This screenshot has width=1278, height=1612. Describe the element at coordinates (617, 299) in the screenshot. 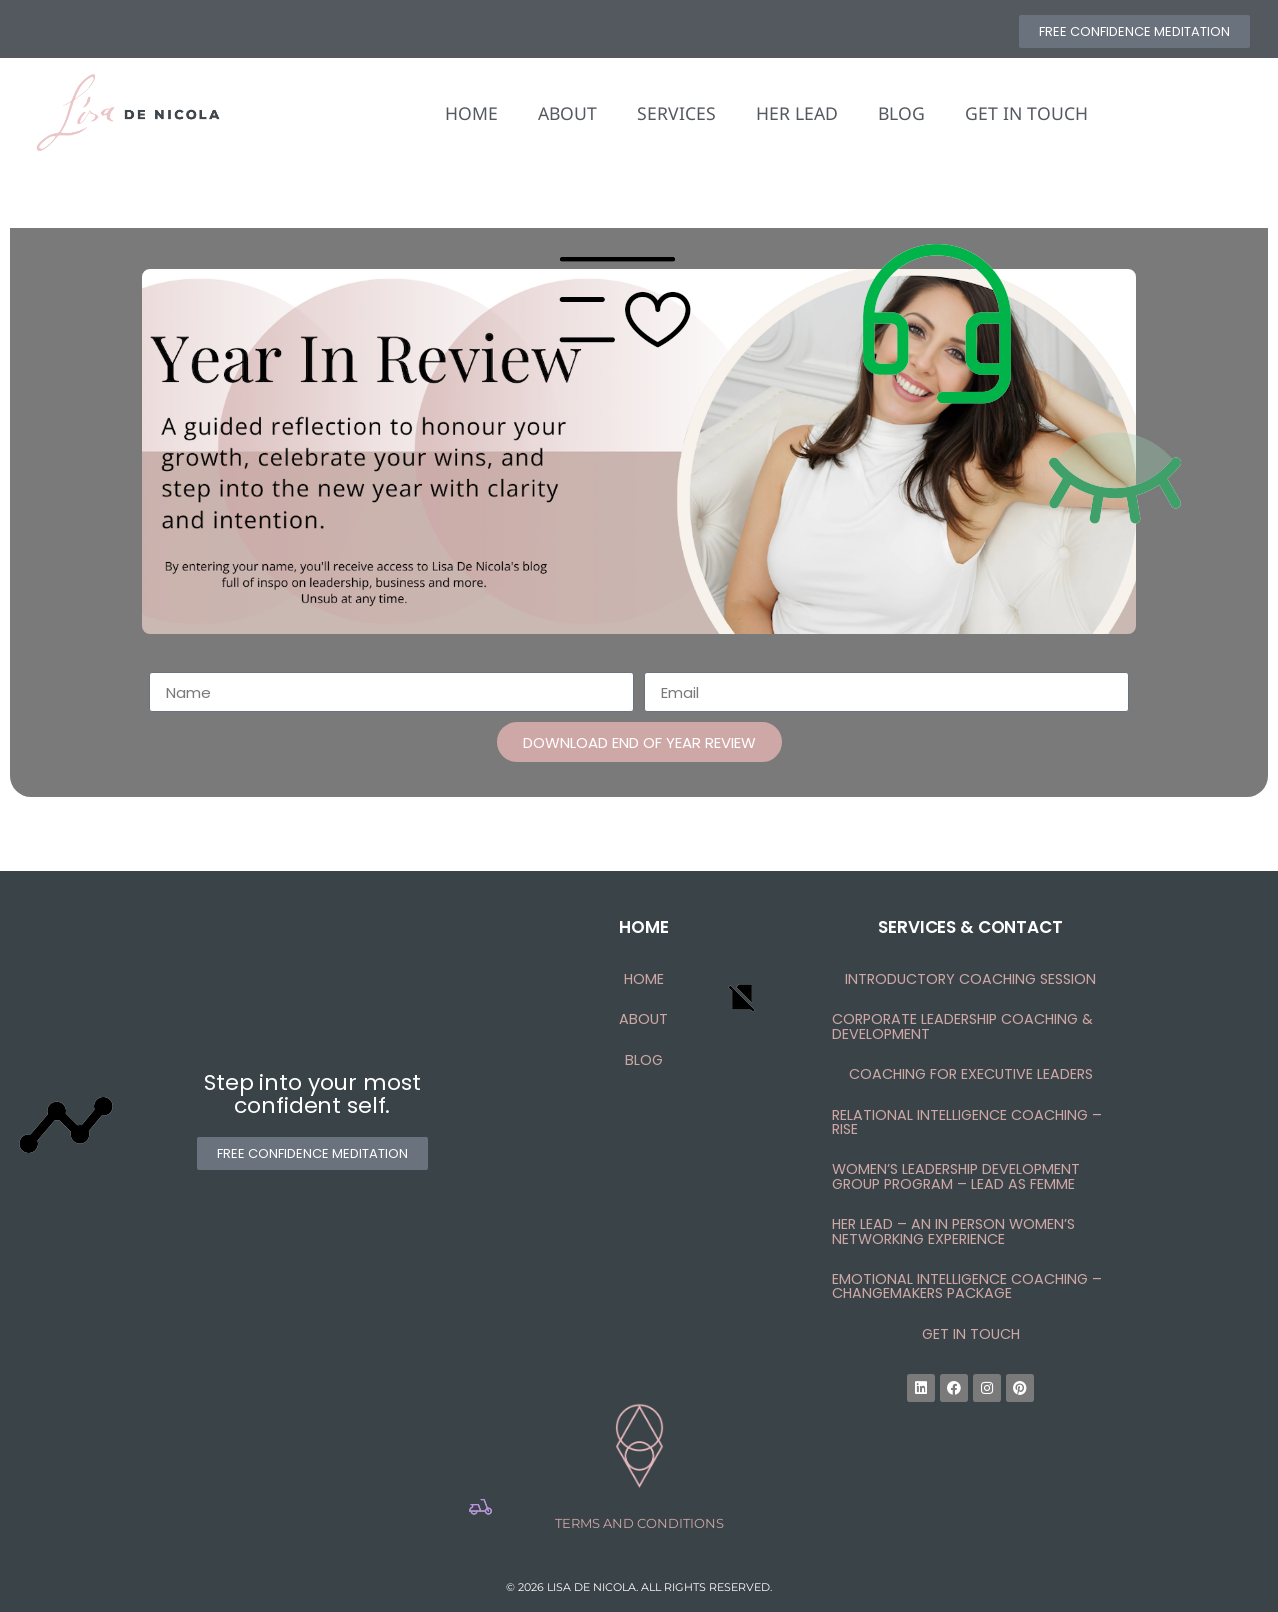

I see `view your favorites list` at that location.